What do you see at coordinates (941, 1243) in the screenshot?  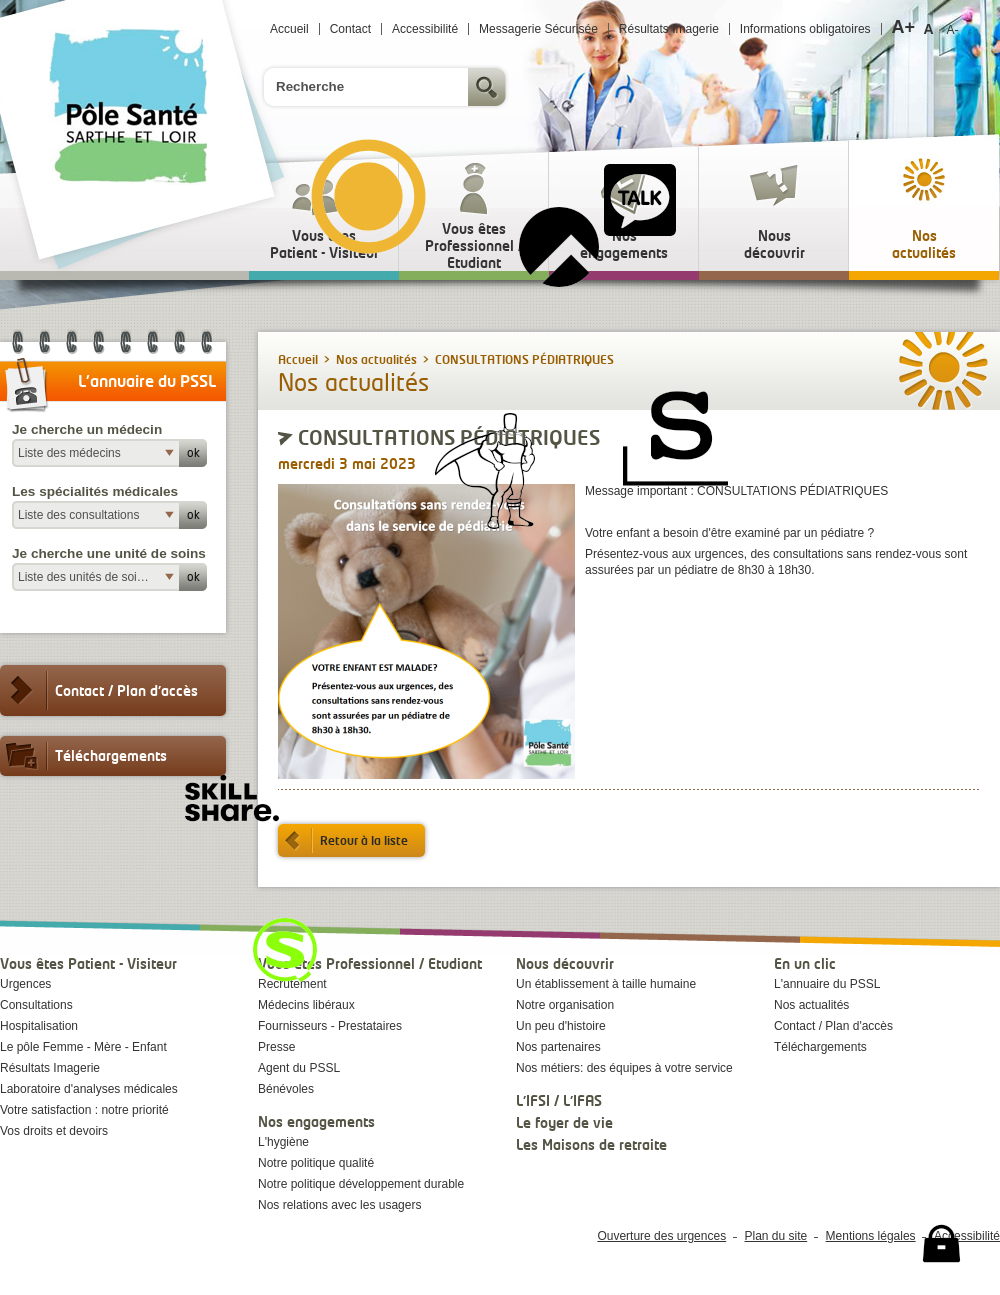 I see `access your shopping bag` at bounding box center [941, 1243].